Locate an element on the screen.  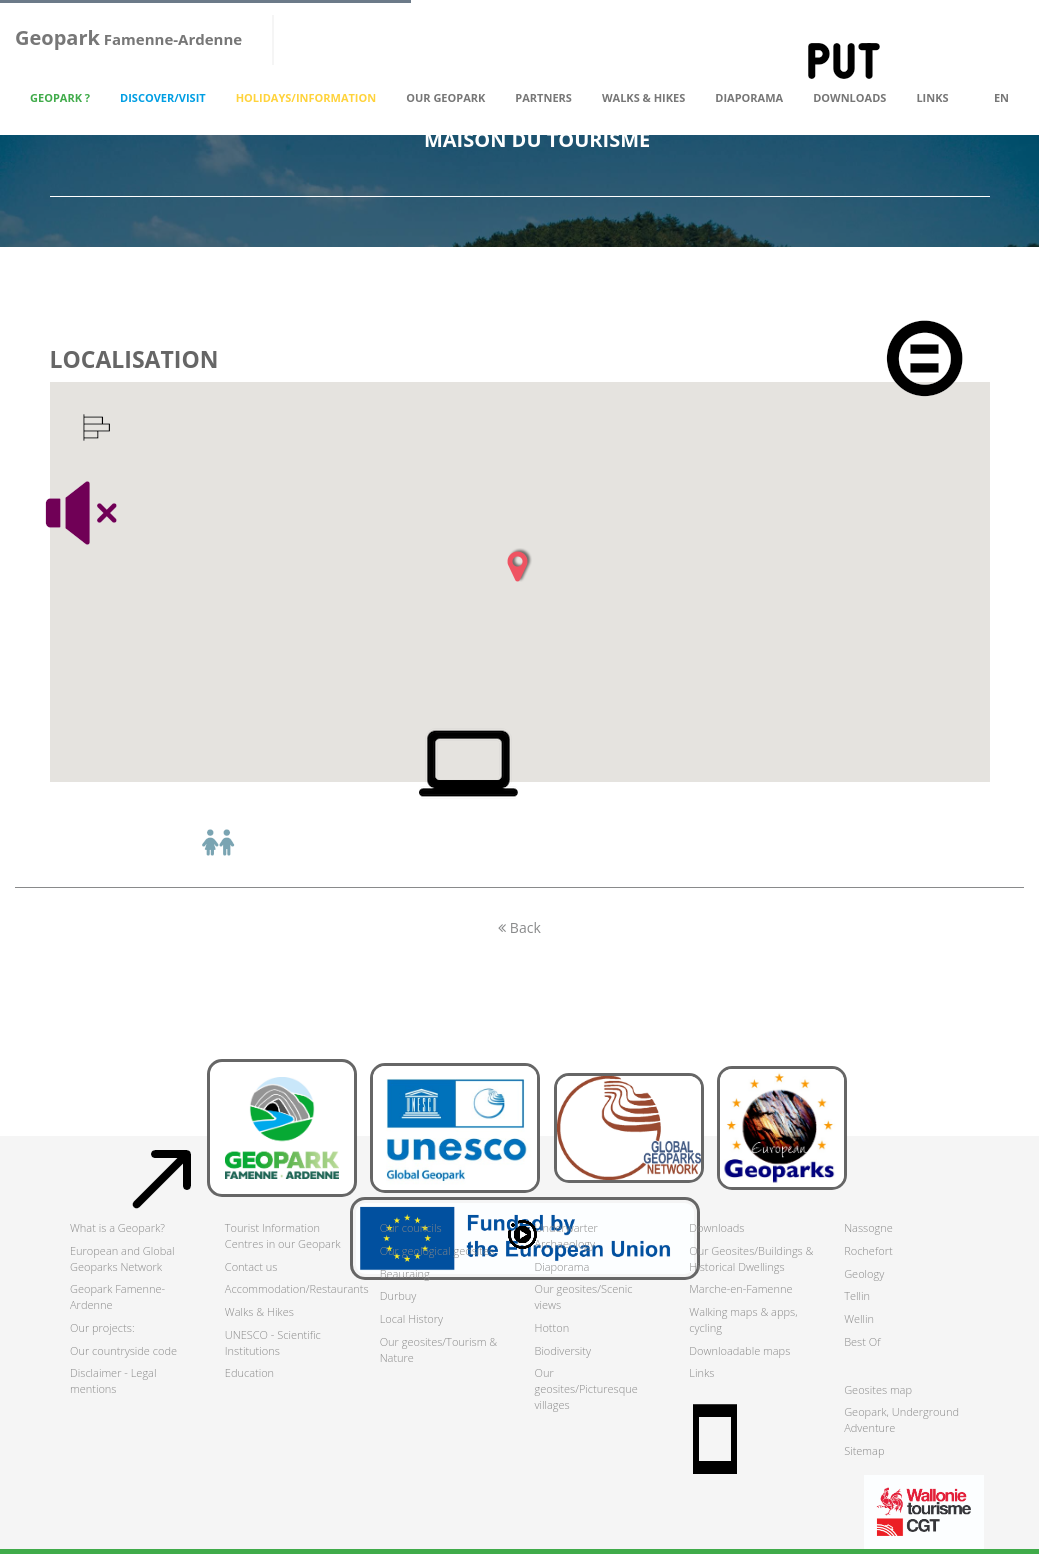
view horizontal bar chart data is located at coordinates (95, 427).